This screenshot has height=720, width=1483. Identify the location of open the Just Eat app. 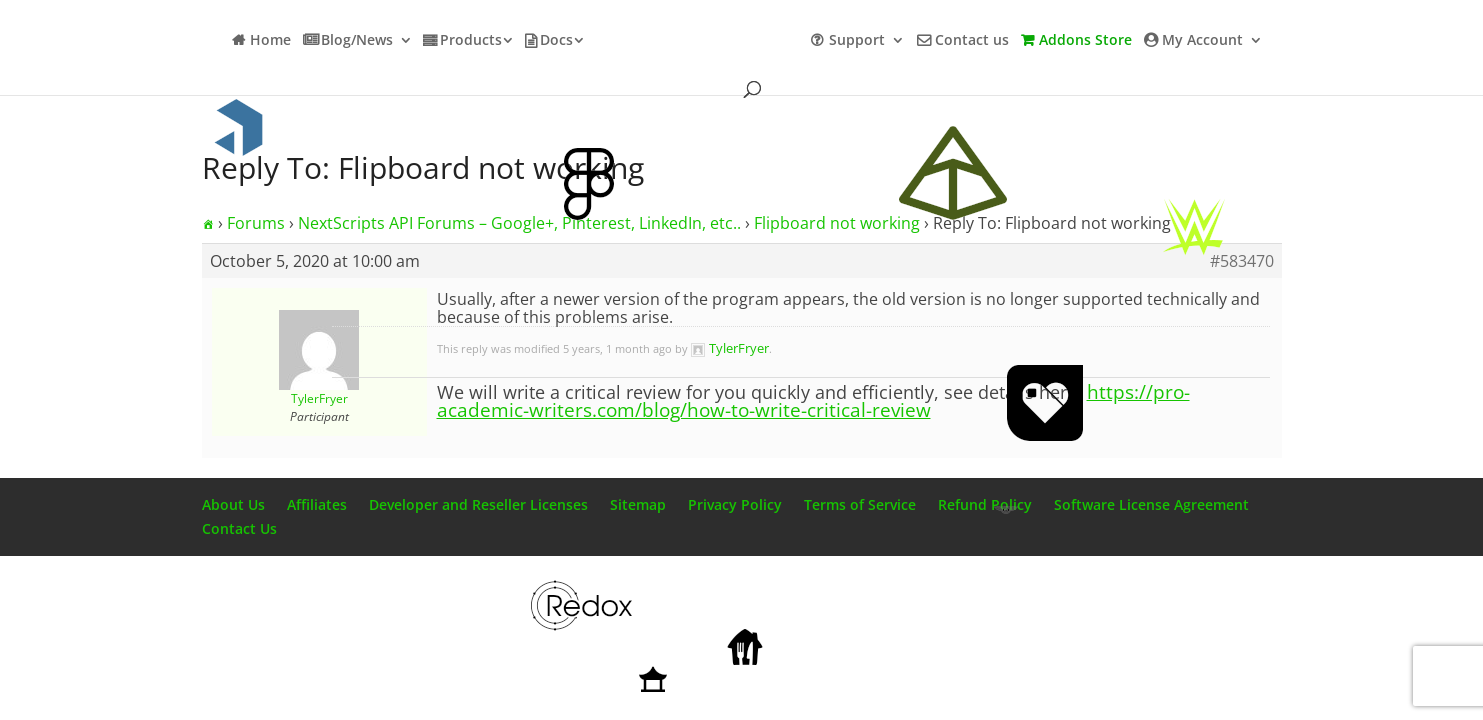
(745, 647).